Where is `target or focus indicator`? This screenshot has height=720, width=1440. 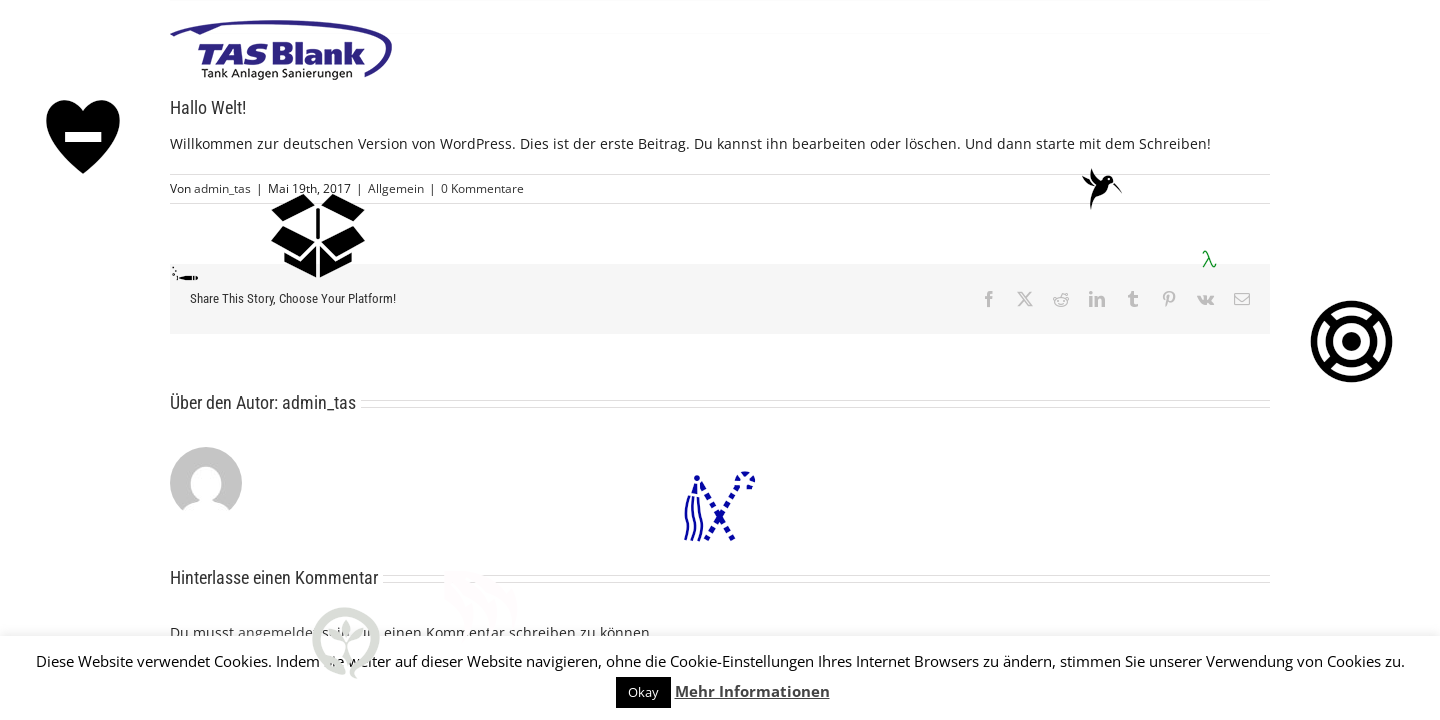 target or focus indicator is located at coordinates (1351, 341).